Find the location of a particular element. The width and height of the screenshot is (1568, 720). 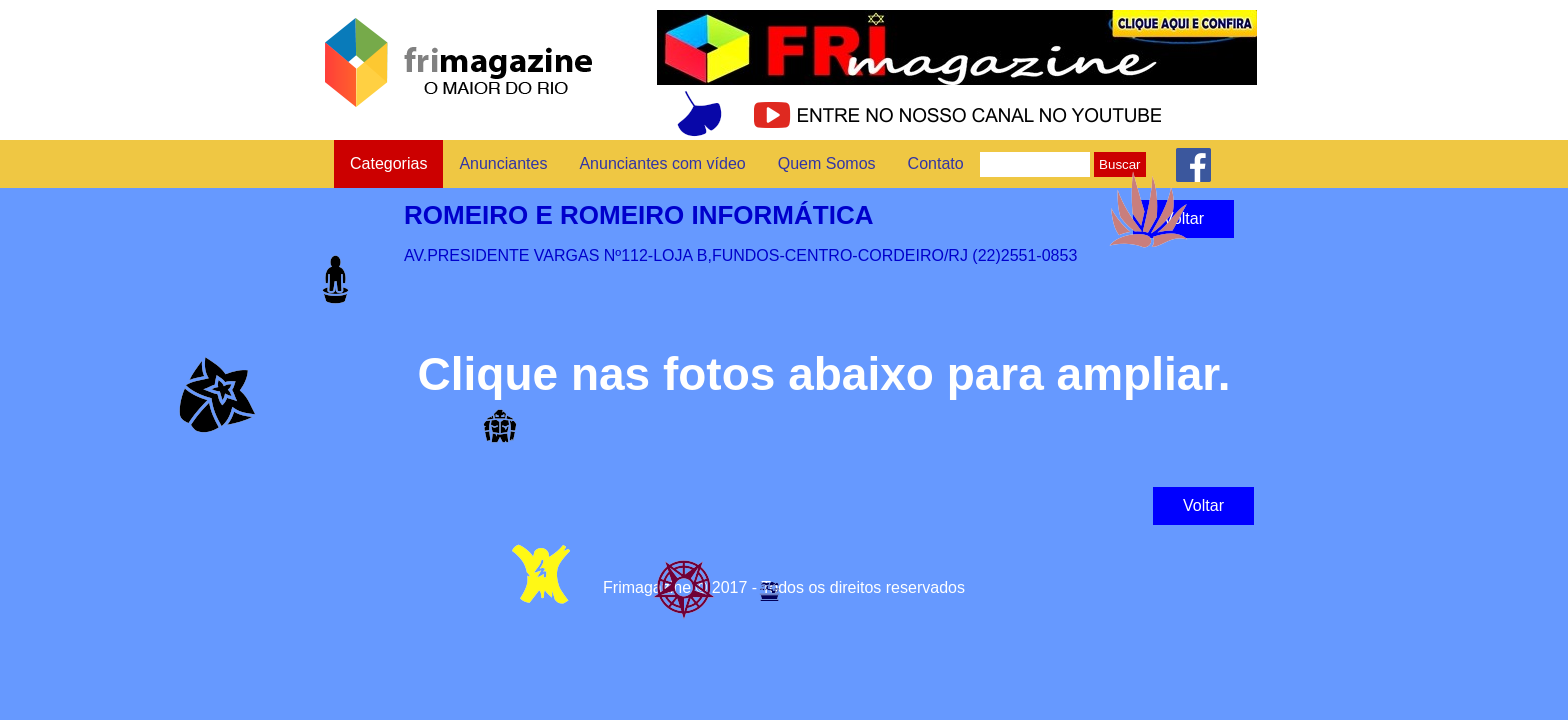

summon or deploy a rock golem unit is located at coordinates (500, 426).